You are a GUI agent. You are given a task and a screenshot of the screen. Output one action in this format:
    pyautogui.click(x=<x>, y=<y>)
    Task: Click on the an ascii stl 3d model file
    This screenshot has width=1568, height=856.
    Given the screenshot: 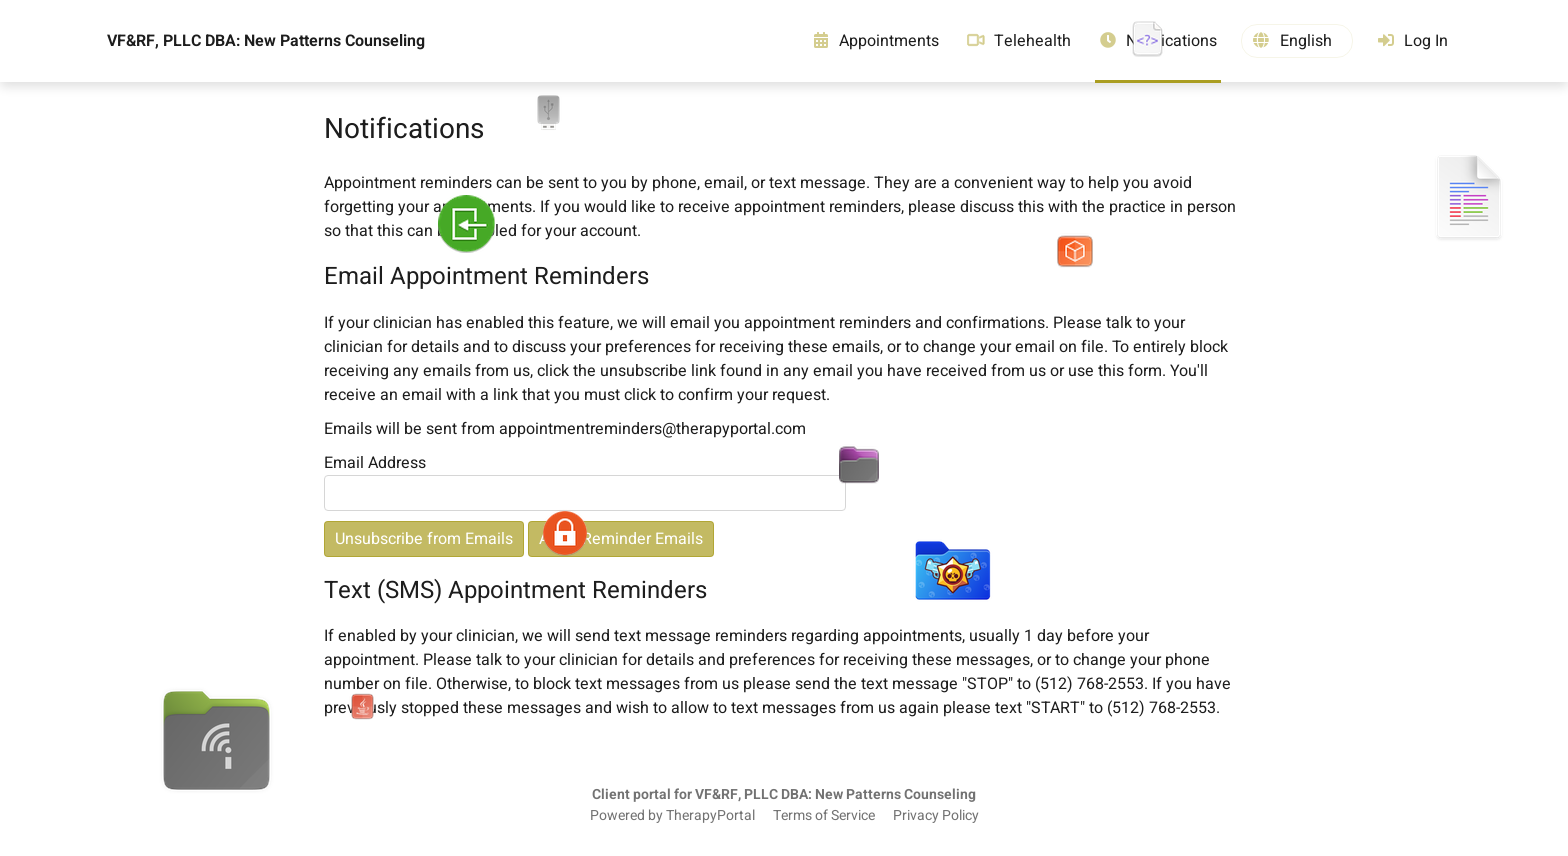 What is the action you would take?
    pyautogui.click(x=1075, y=250)
    